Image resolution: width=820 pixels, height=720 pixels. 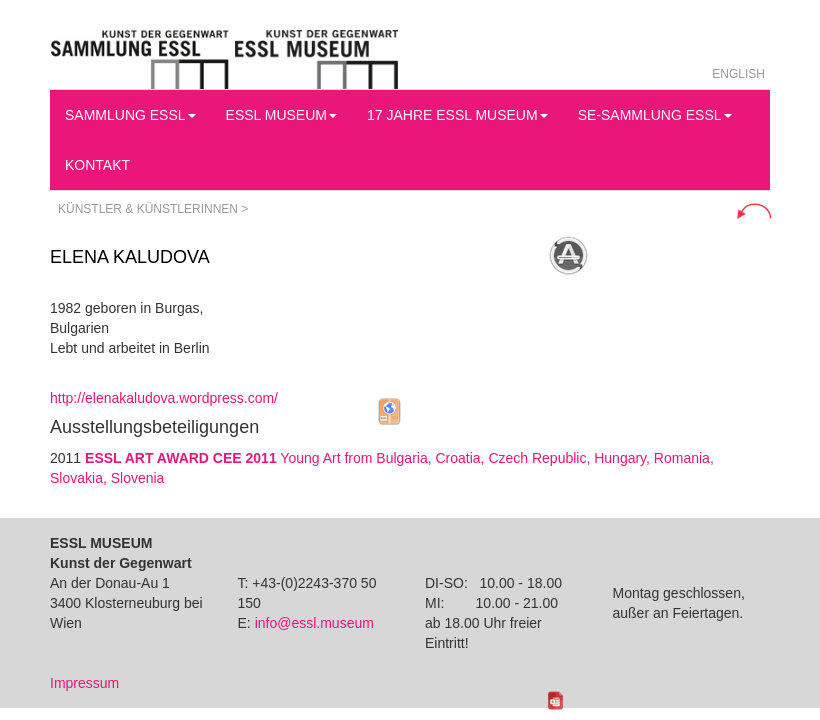 What do you see at coordinates (568, 255) in the screenshot?
I see `open the software update application` at bounding box center [568, 255].